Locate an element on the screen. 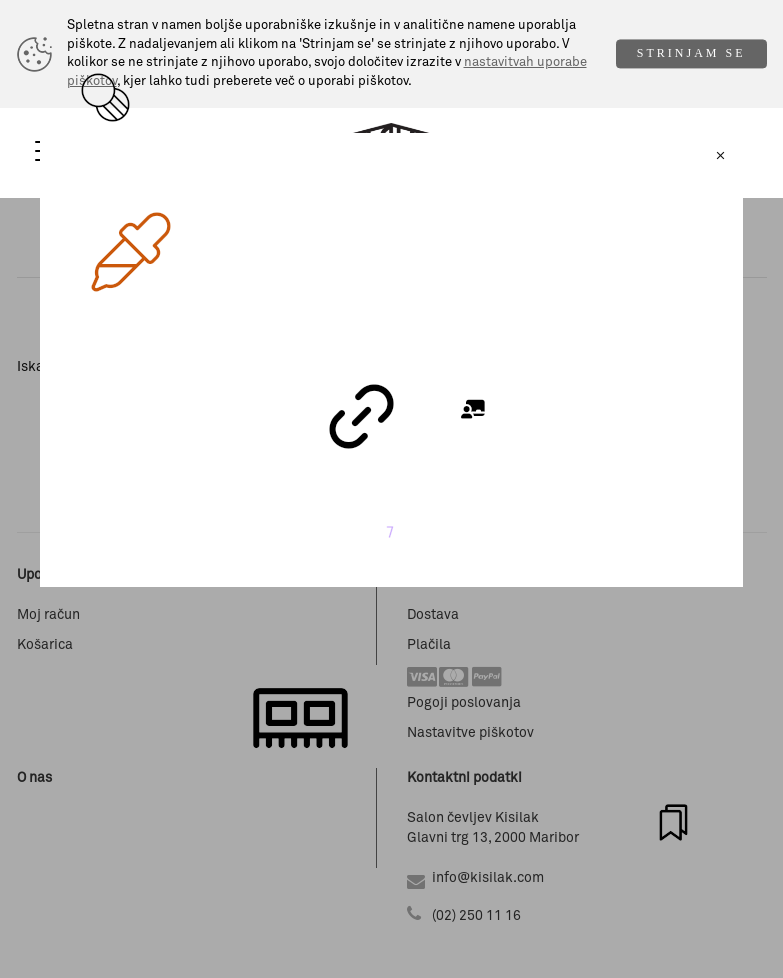 The image size is (783, 978). copy or share a link is located at coordinates (361, 416).